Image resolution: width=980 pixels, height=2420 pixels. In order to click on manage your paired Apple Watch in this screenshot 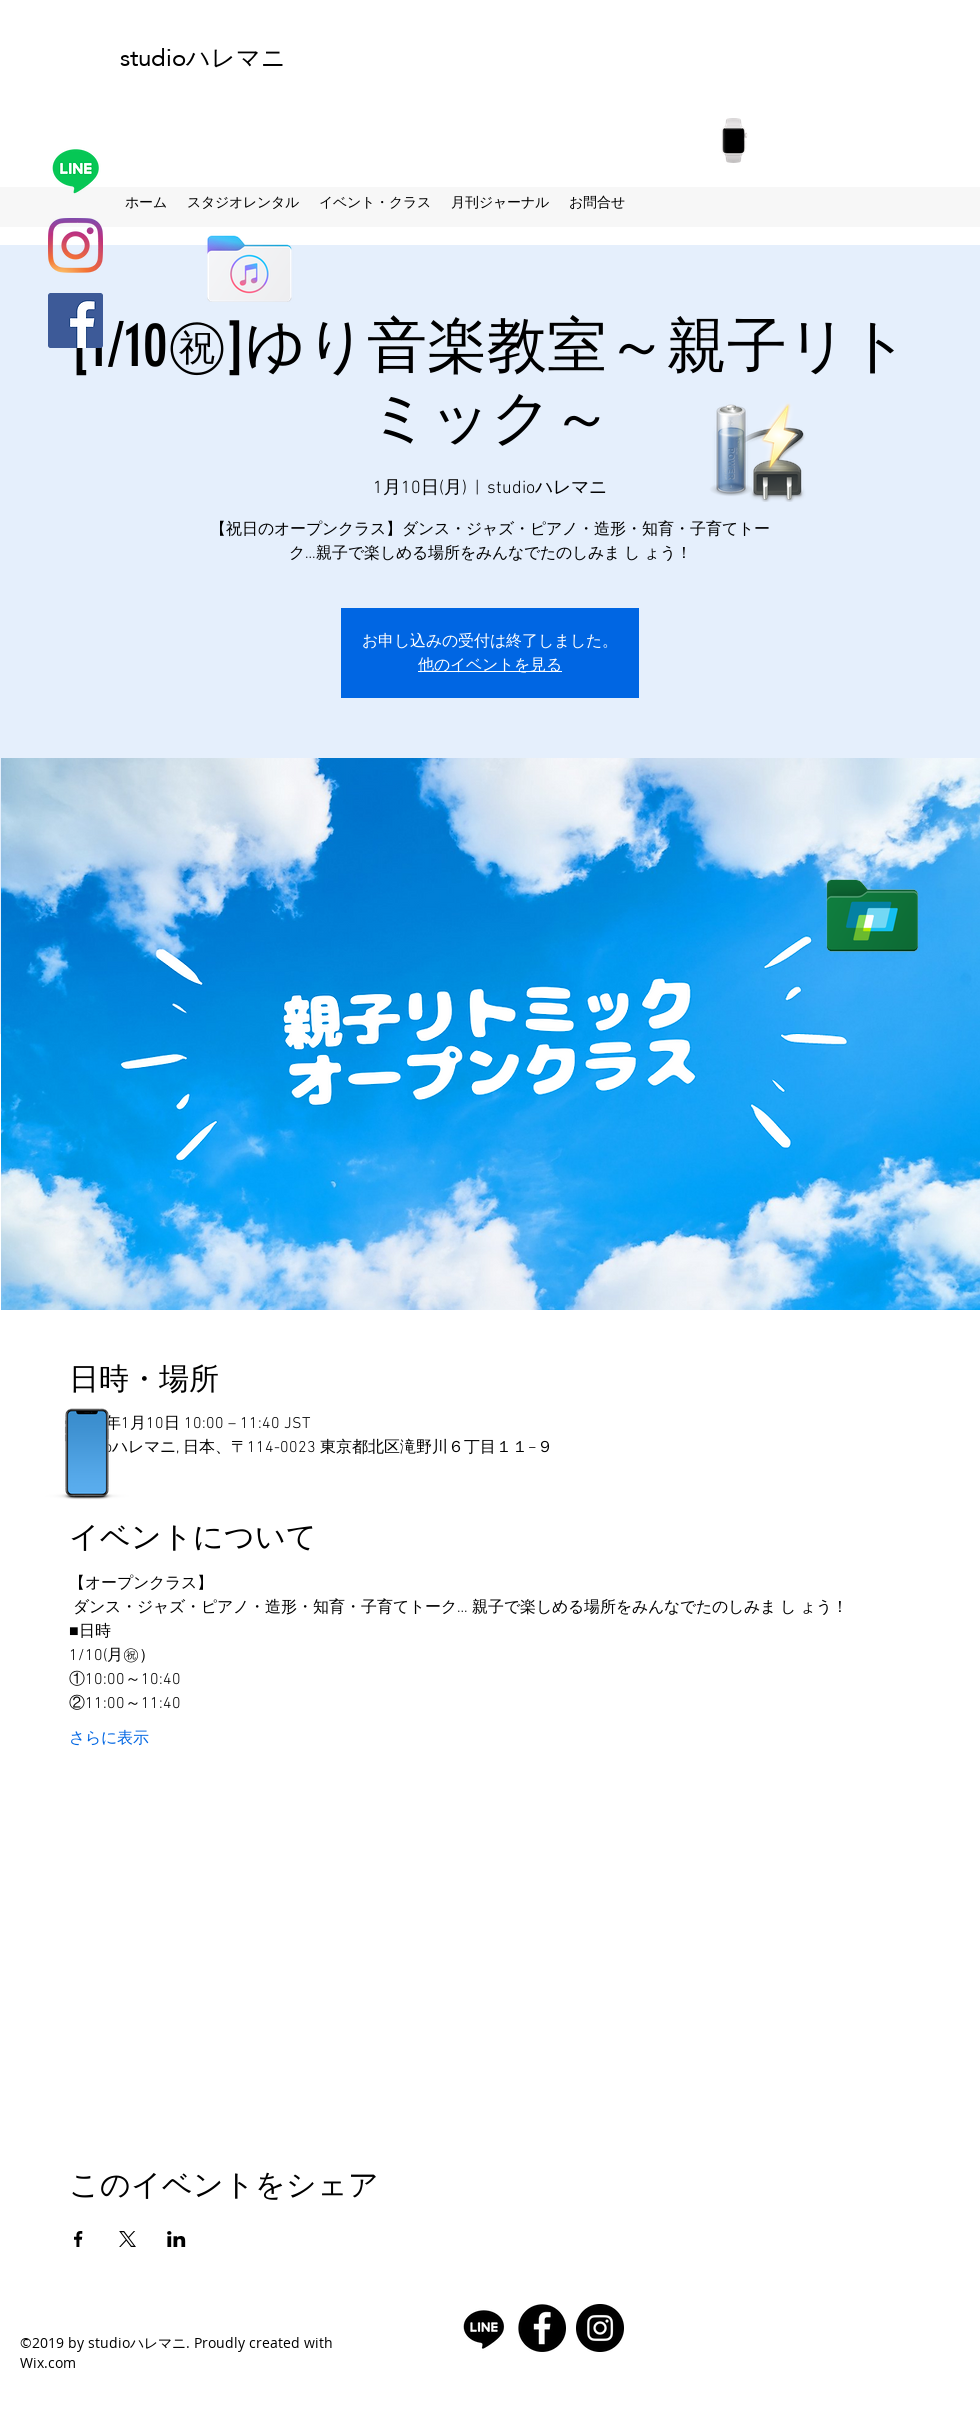, I will do `click(733, 140)`.